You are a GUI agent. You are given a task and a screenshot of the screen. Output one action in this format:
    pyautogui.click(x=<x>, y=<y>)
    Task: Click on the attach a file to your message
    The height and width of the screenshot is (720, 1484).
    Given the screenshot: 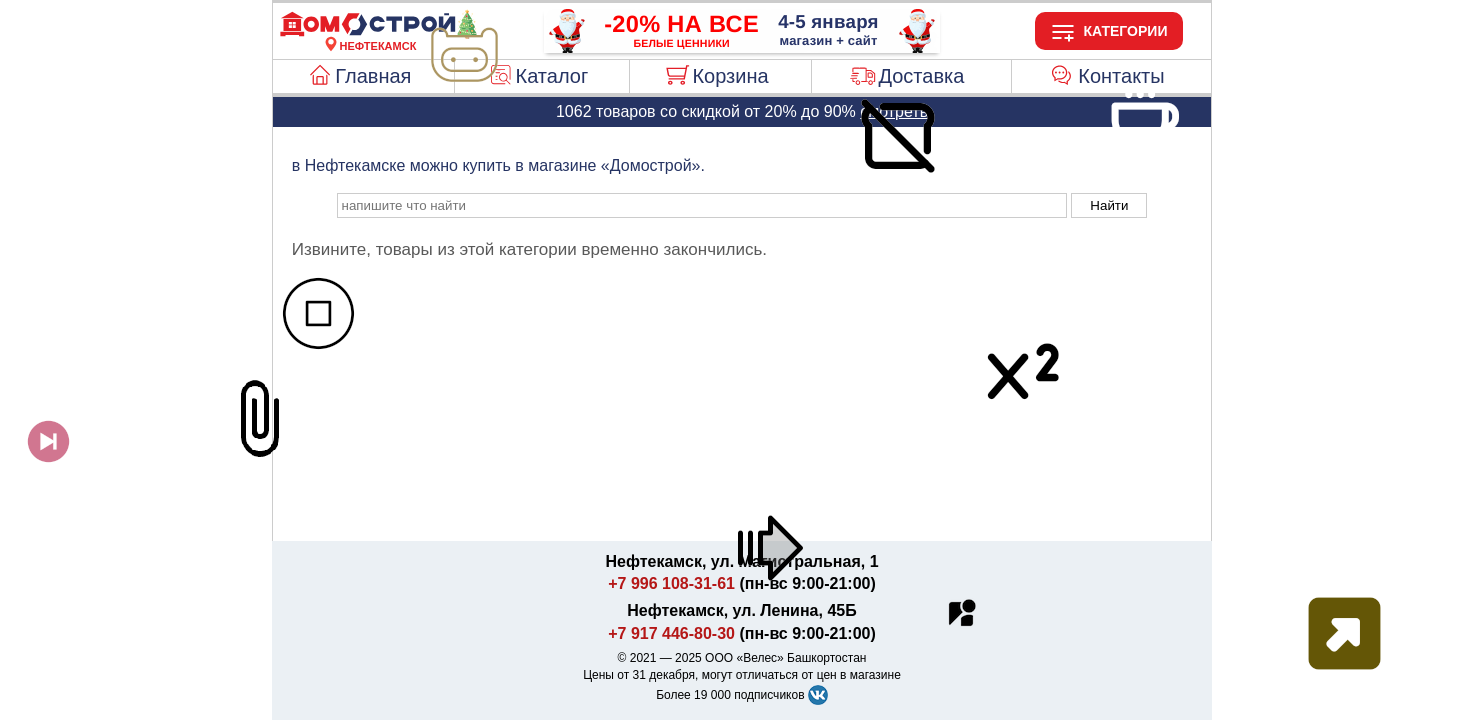 What is the action you would take?
    pyautogui.click(x=258, y=418)
    